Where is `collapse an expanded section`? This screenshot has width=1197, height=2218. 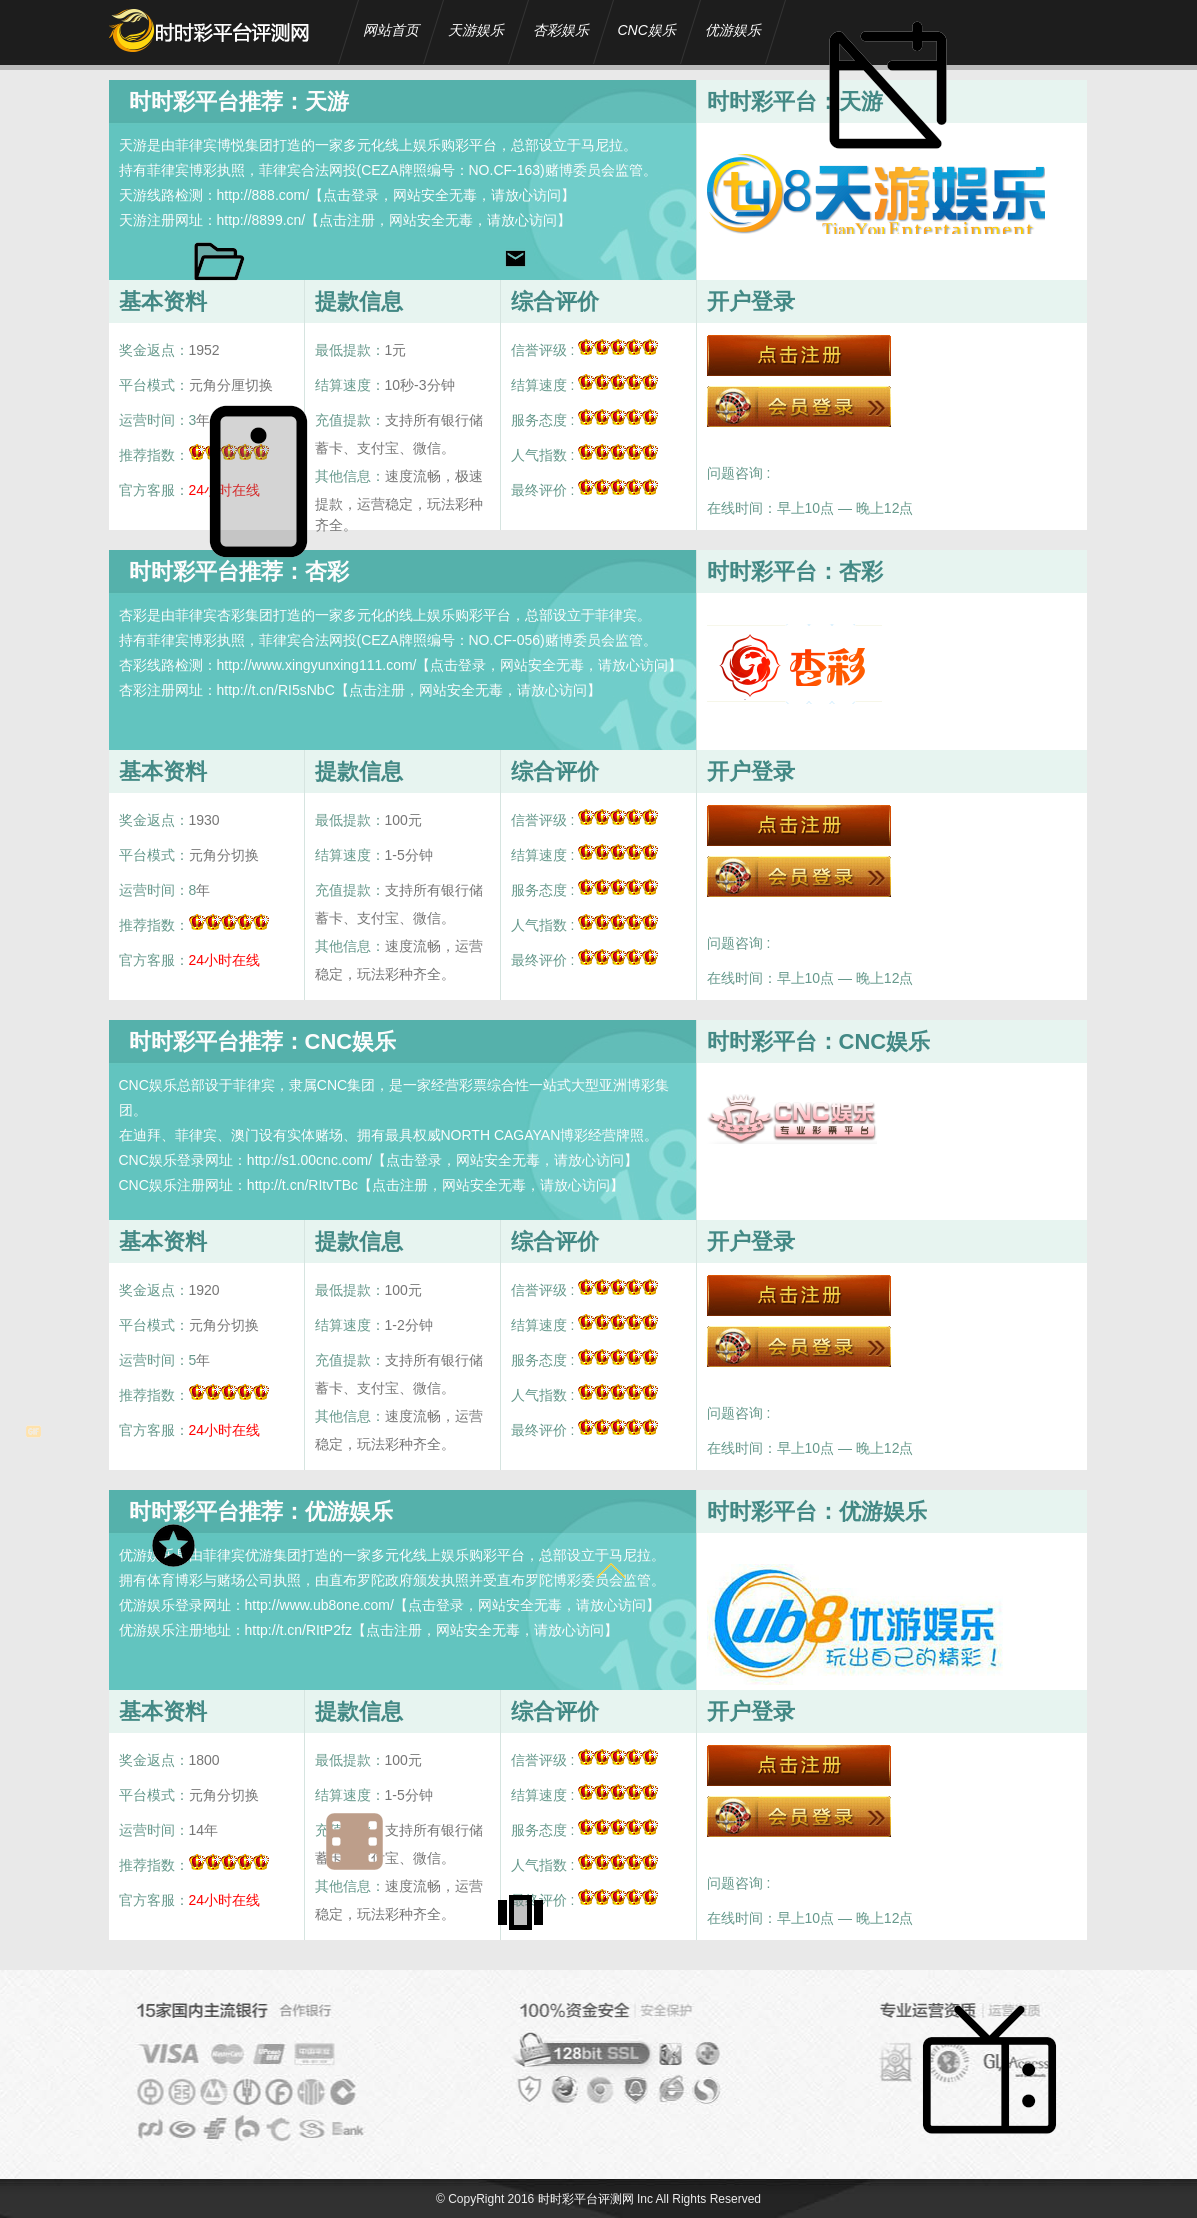 collapse an expanded section is located at coordinates (611, 1572).